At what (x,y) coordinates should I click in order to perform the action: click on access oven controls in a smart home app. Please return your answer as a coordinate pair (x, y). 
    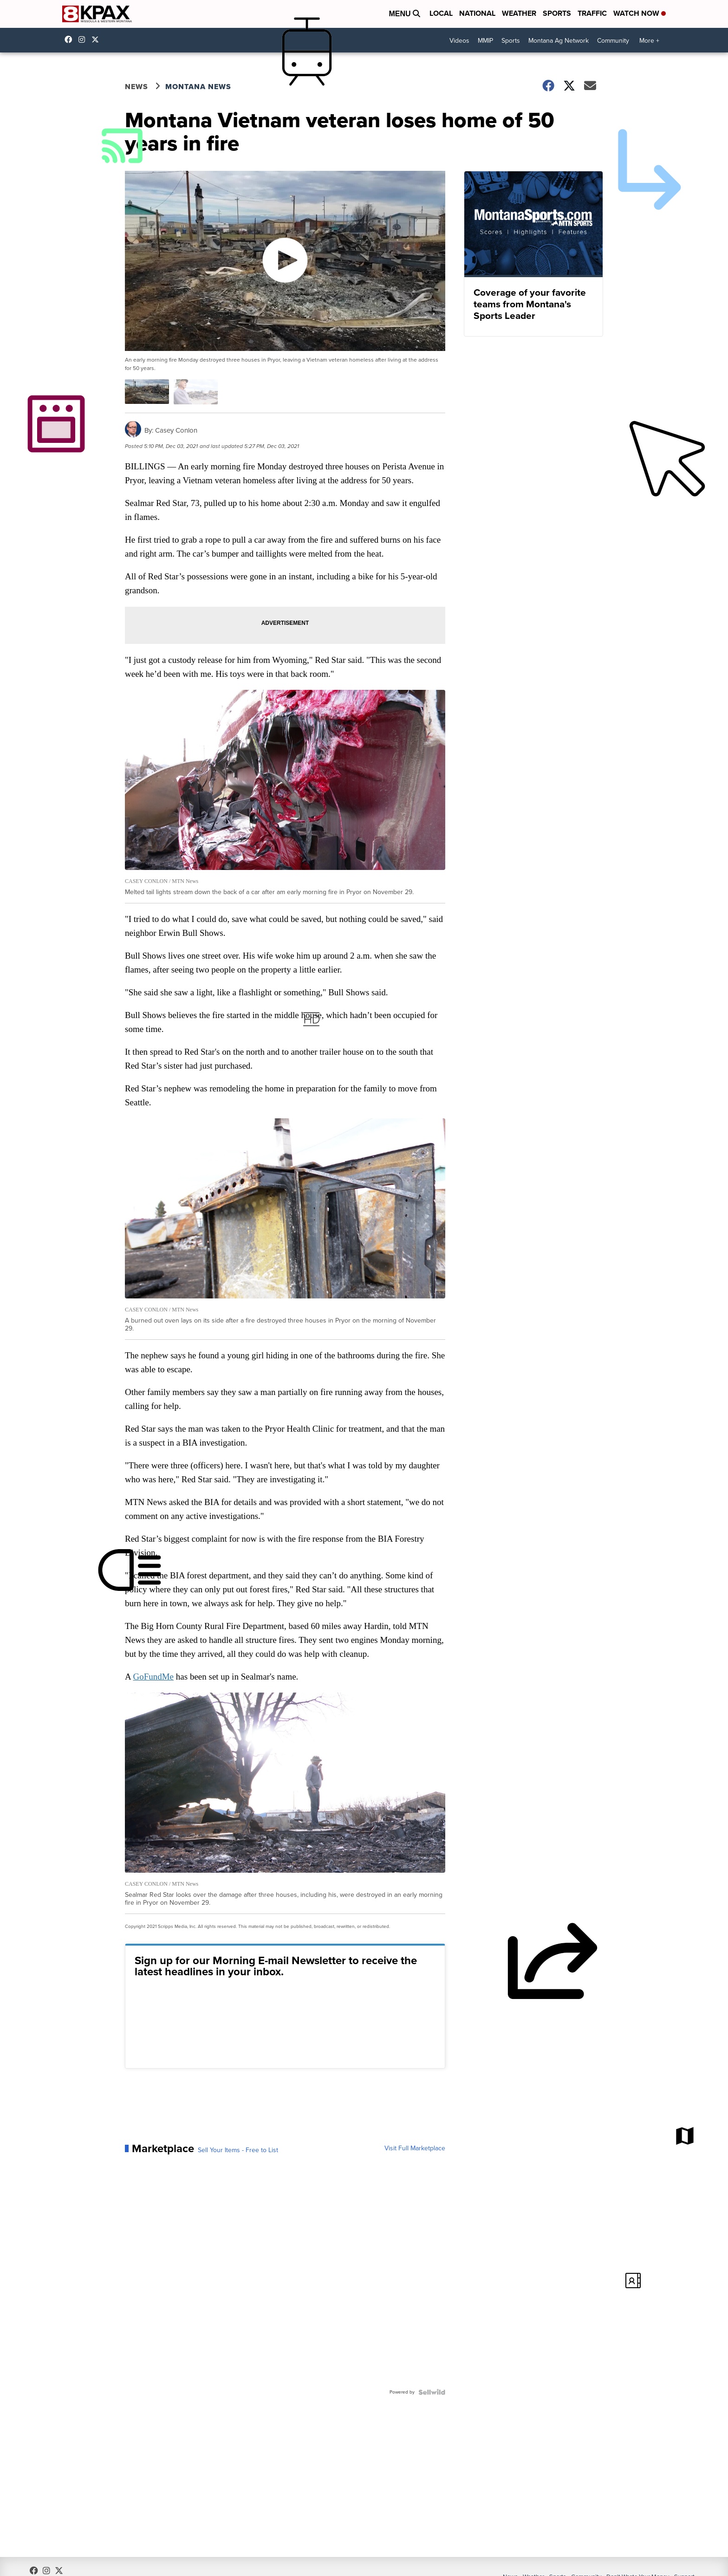
    Looking at the image, I should click on (56, 424).